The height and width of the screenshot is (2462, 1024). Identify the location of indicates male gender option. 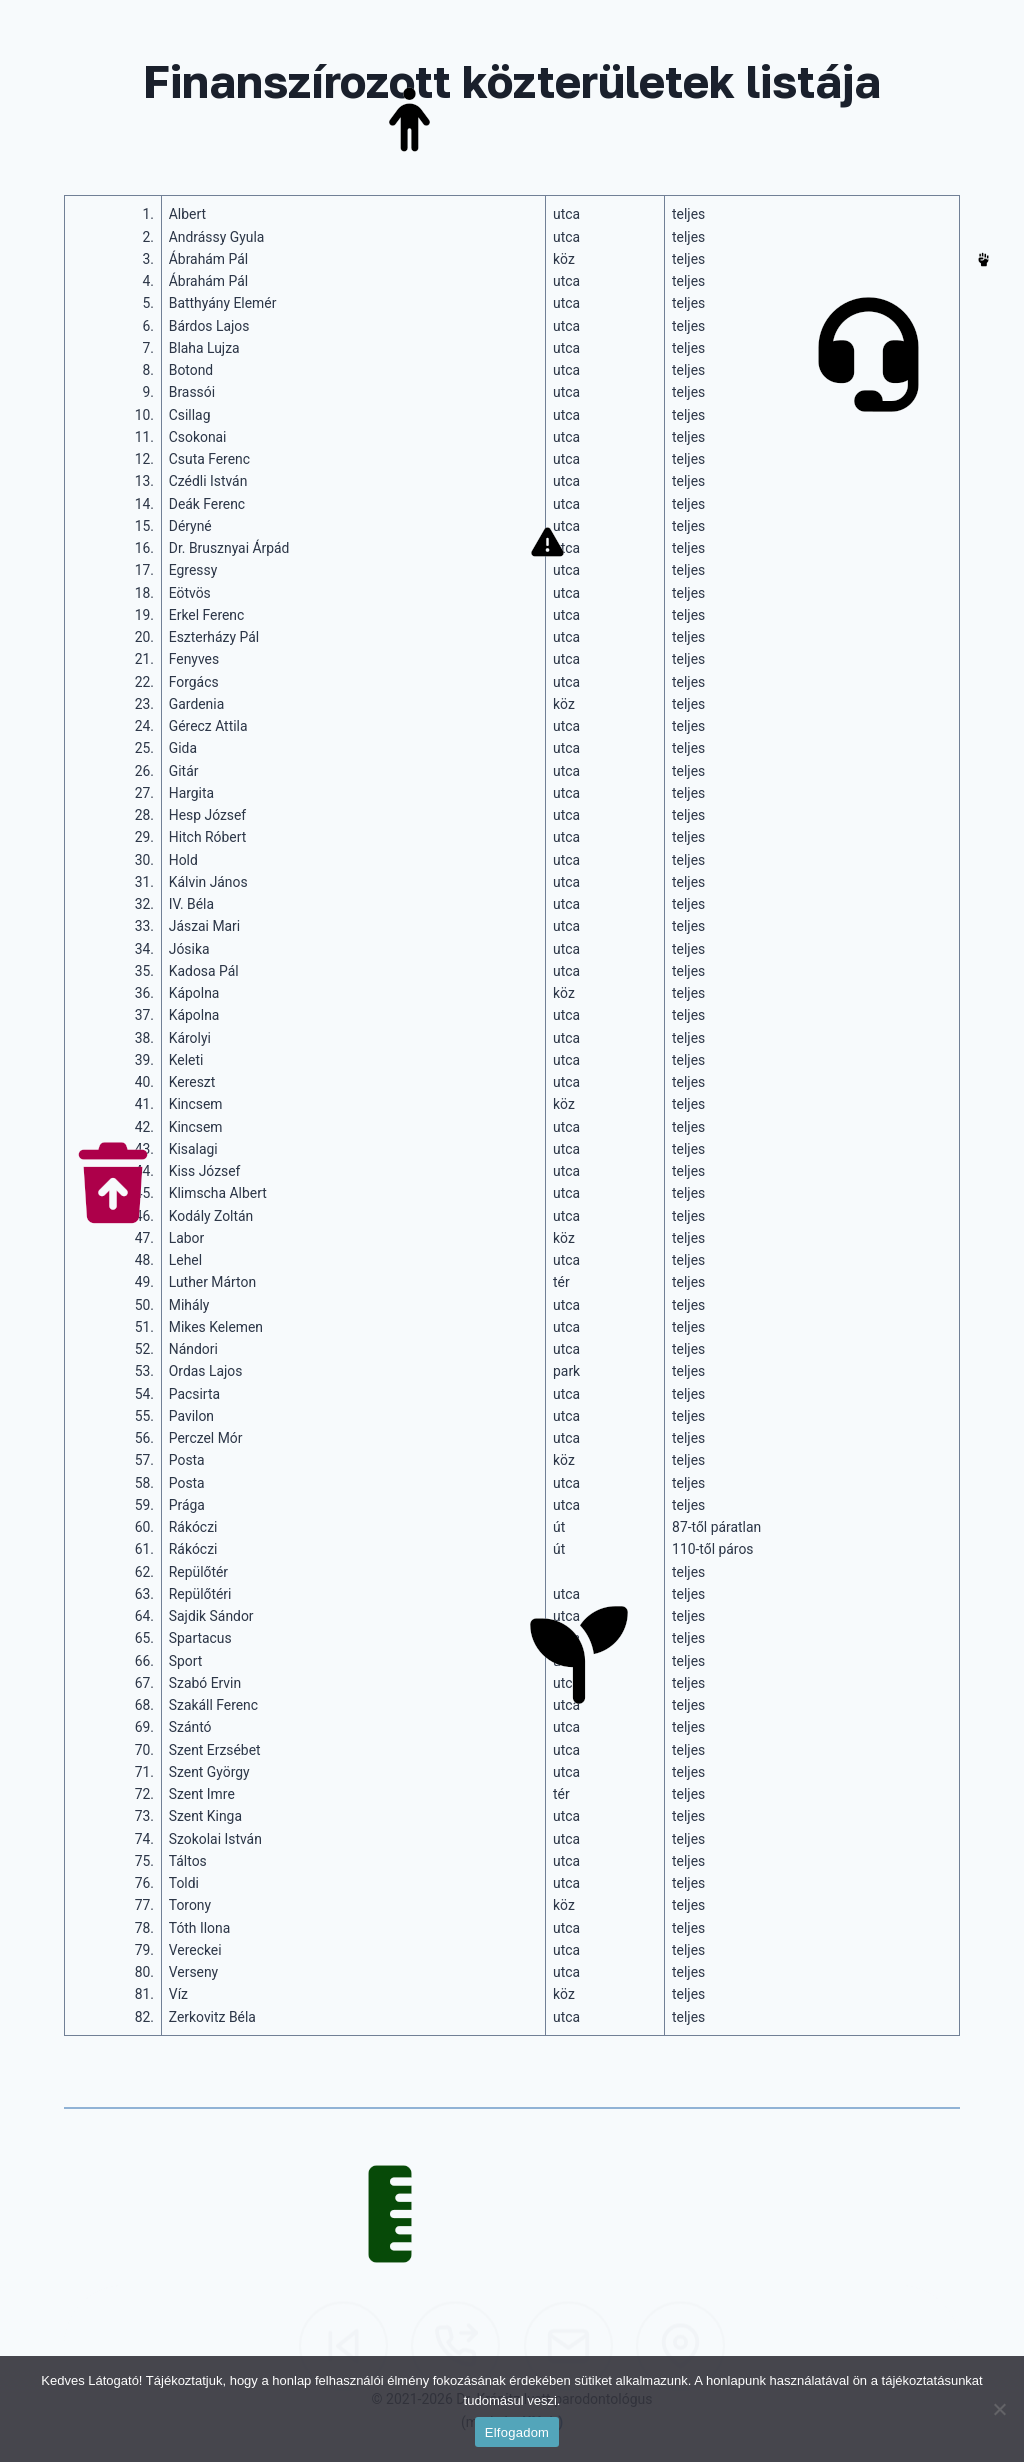
(409, 119).